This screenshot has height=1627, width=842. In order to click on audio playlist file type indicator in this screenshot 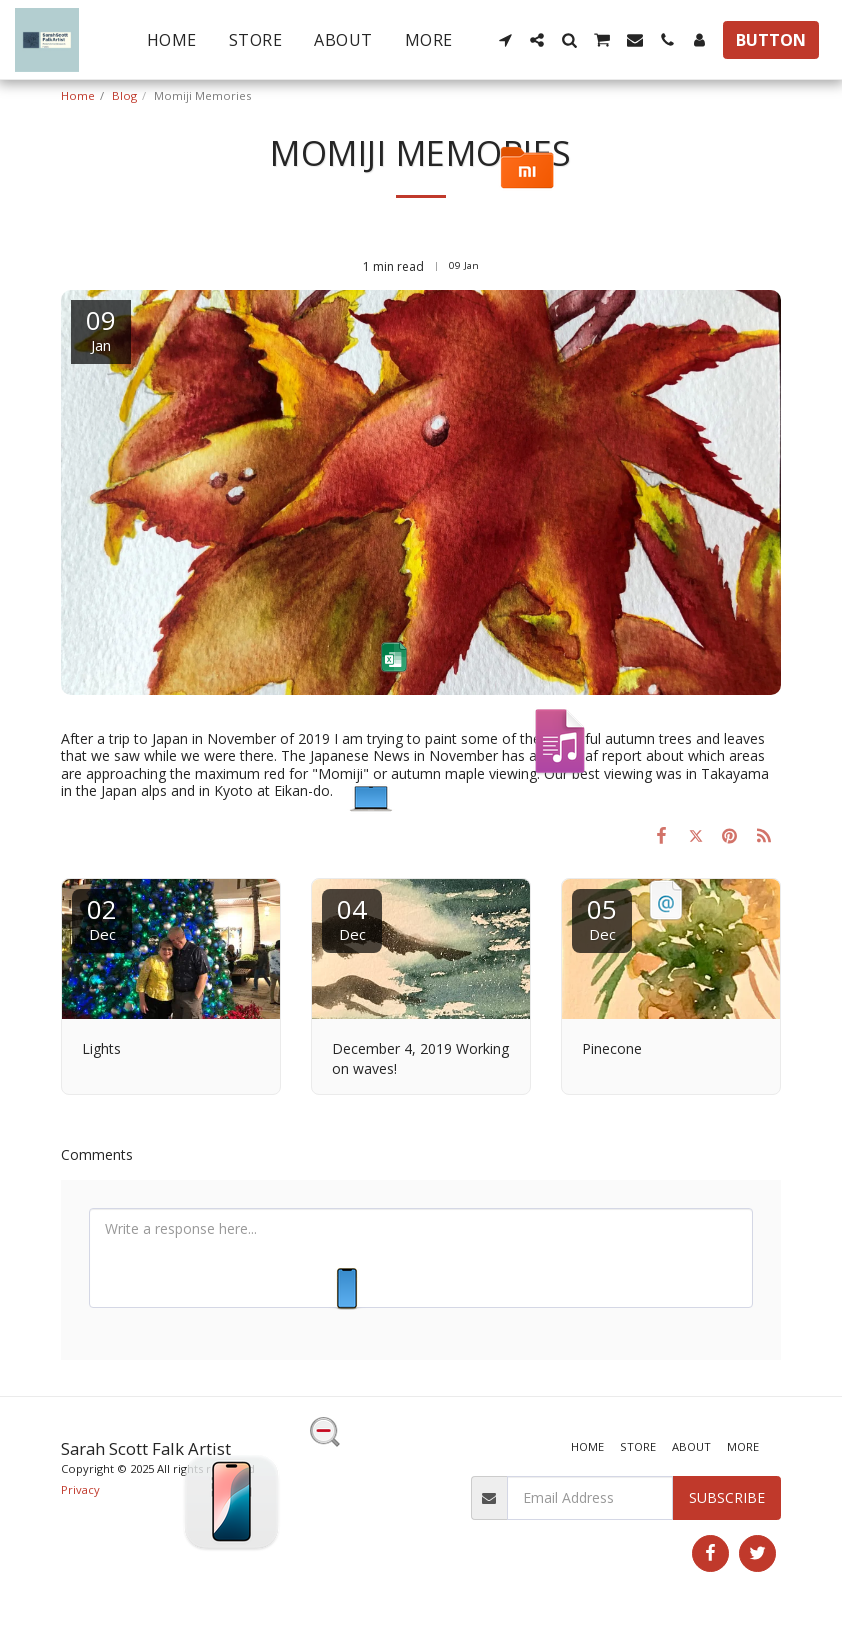, I will do `click(560, 741)`.